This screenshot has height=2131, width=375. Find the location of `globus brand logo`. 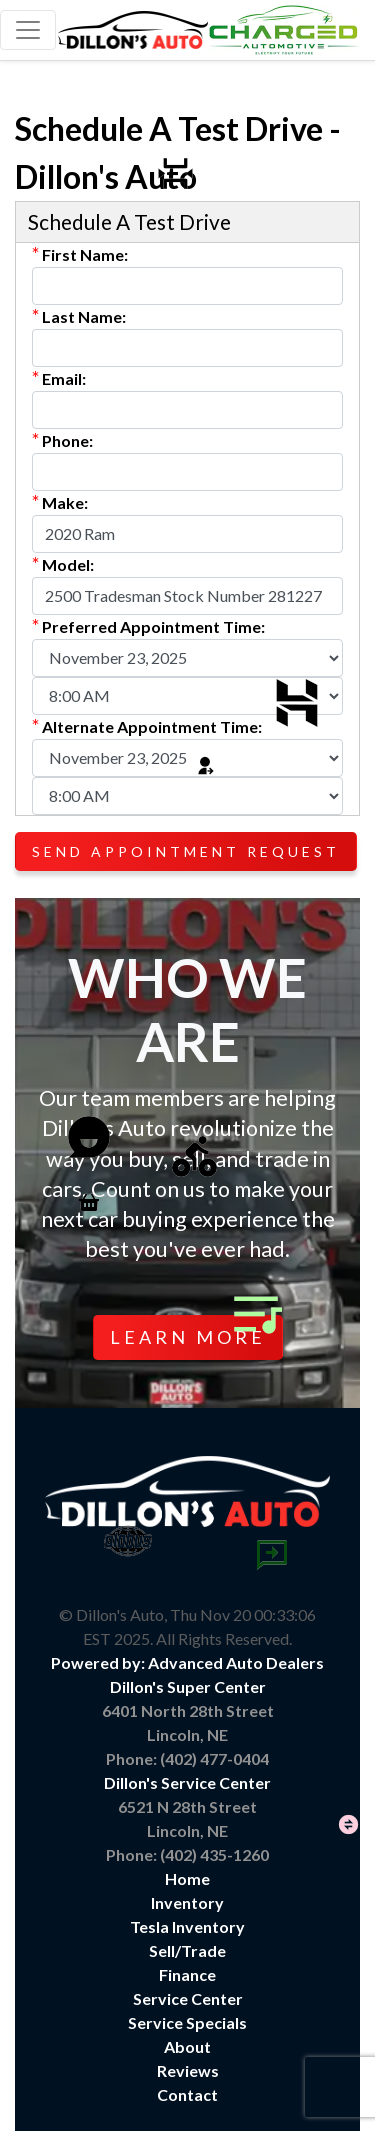

globus brand logo is located at coordinates (128, 1541).